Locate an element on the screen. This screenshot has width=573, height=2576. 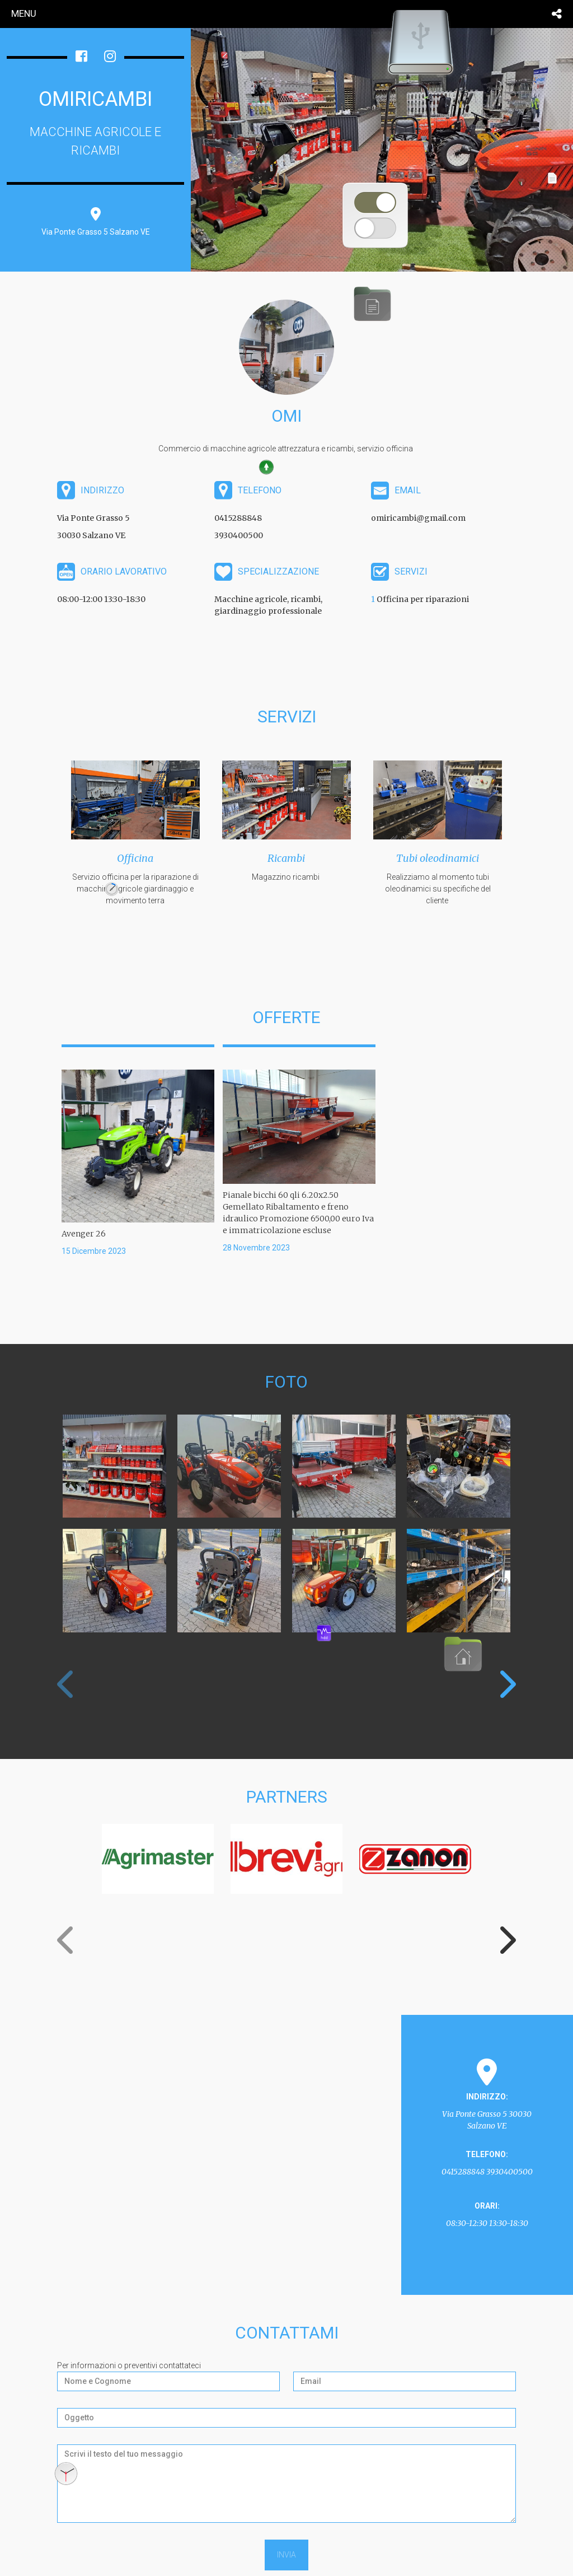
open a plain text file is located at coordinates (552, 178).